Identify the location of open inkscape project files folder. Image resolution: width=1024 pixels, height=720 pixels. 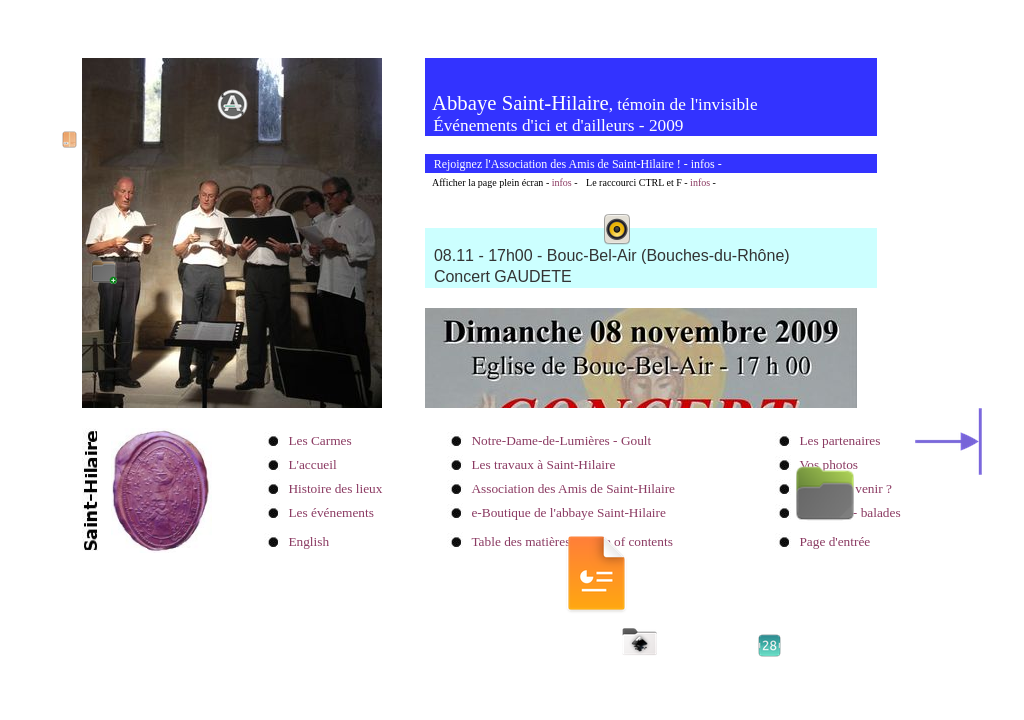
(639, 642).